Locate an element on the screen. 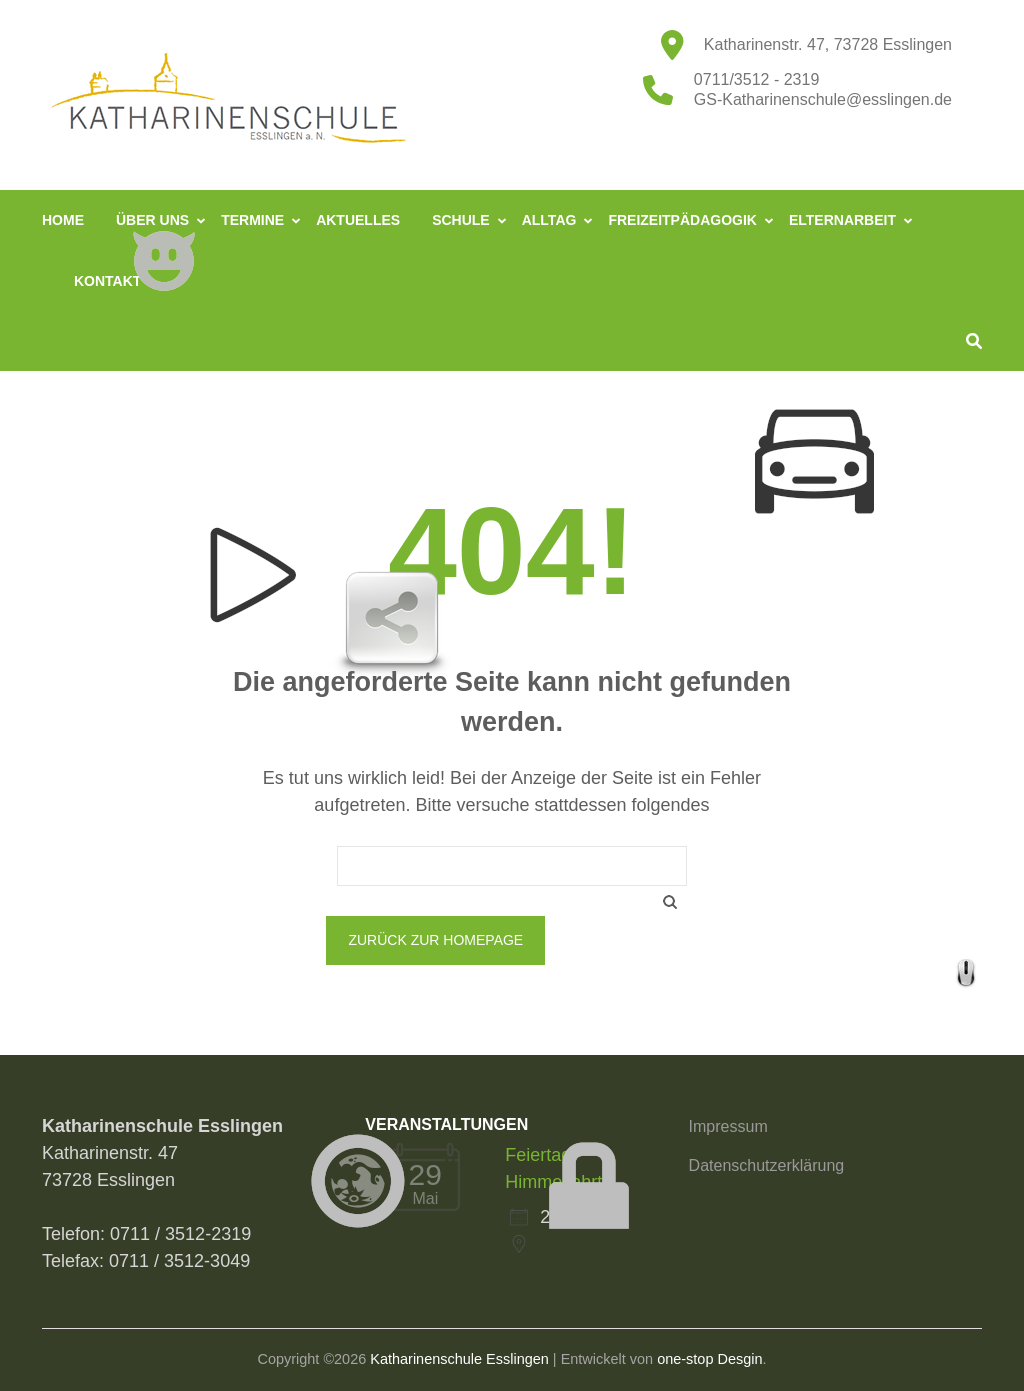  access travel and transportation emoji is located at coordinates (814, 461).